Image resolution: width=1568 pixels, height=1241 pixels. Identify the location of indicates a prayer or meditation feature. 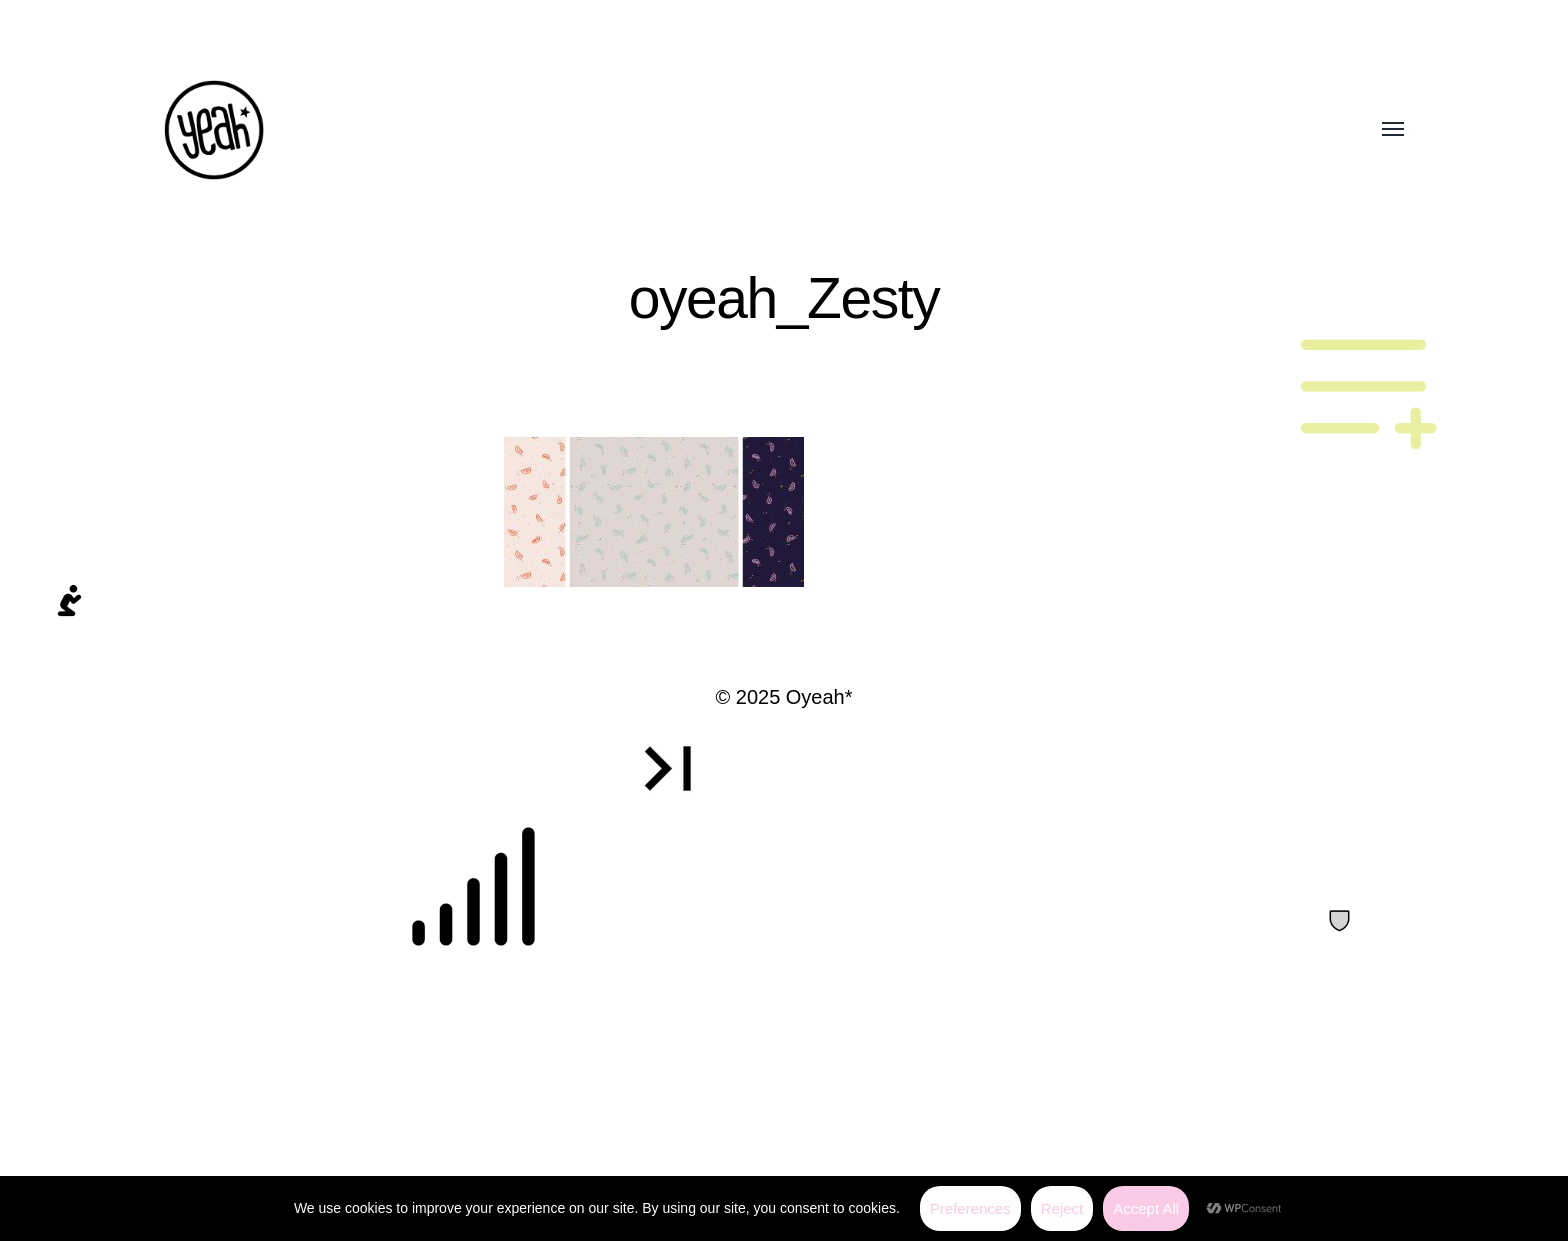
(69, 600).